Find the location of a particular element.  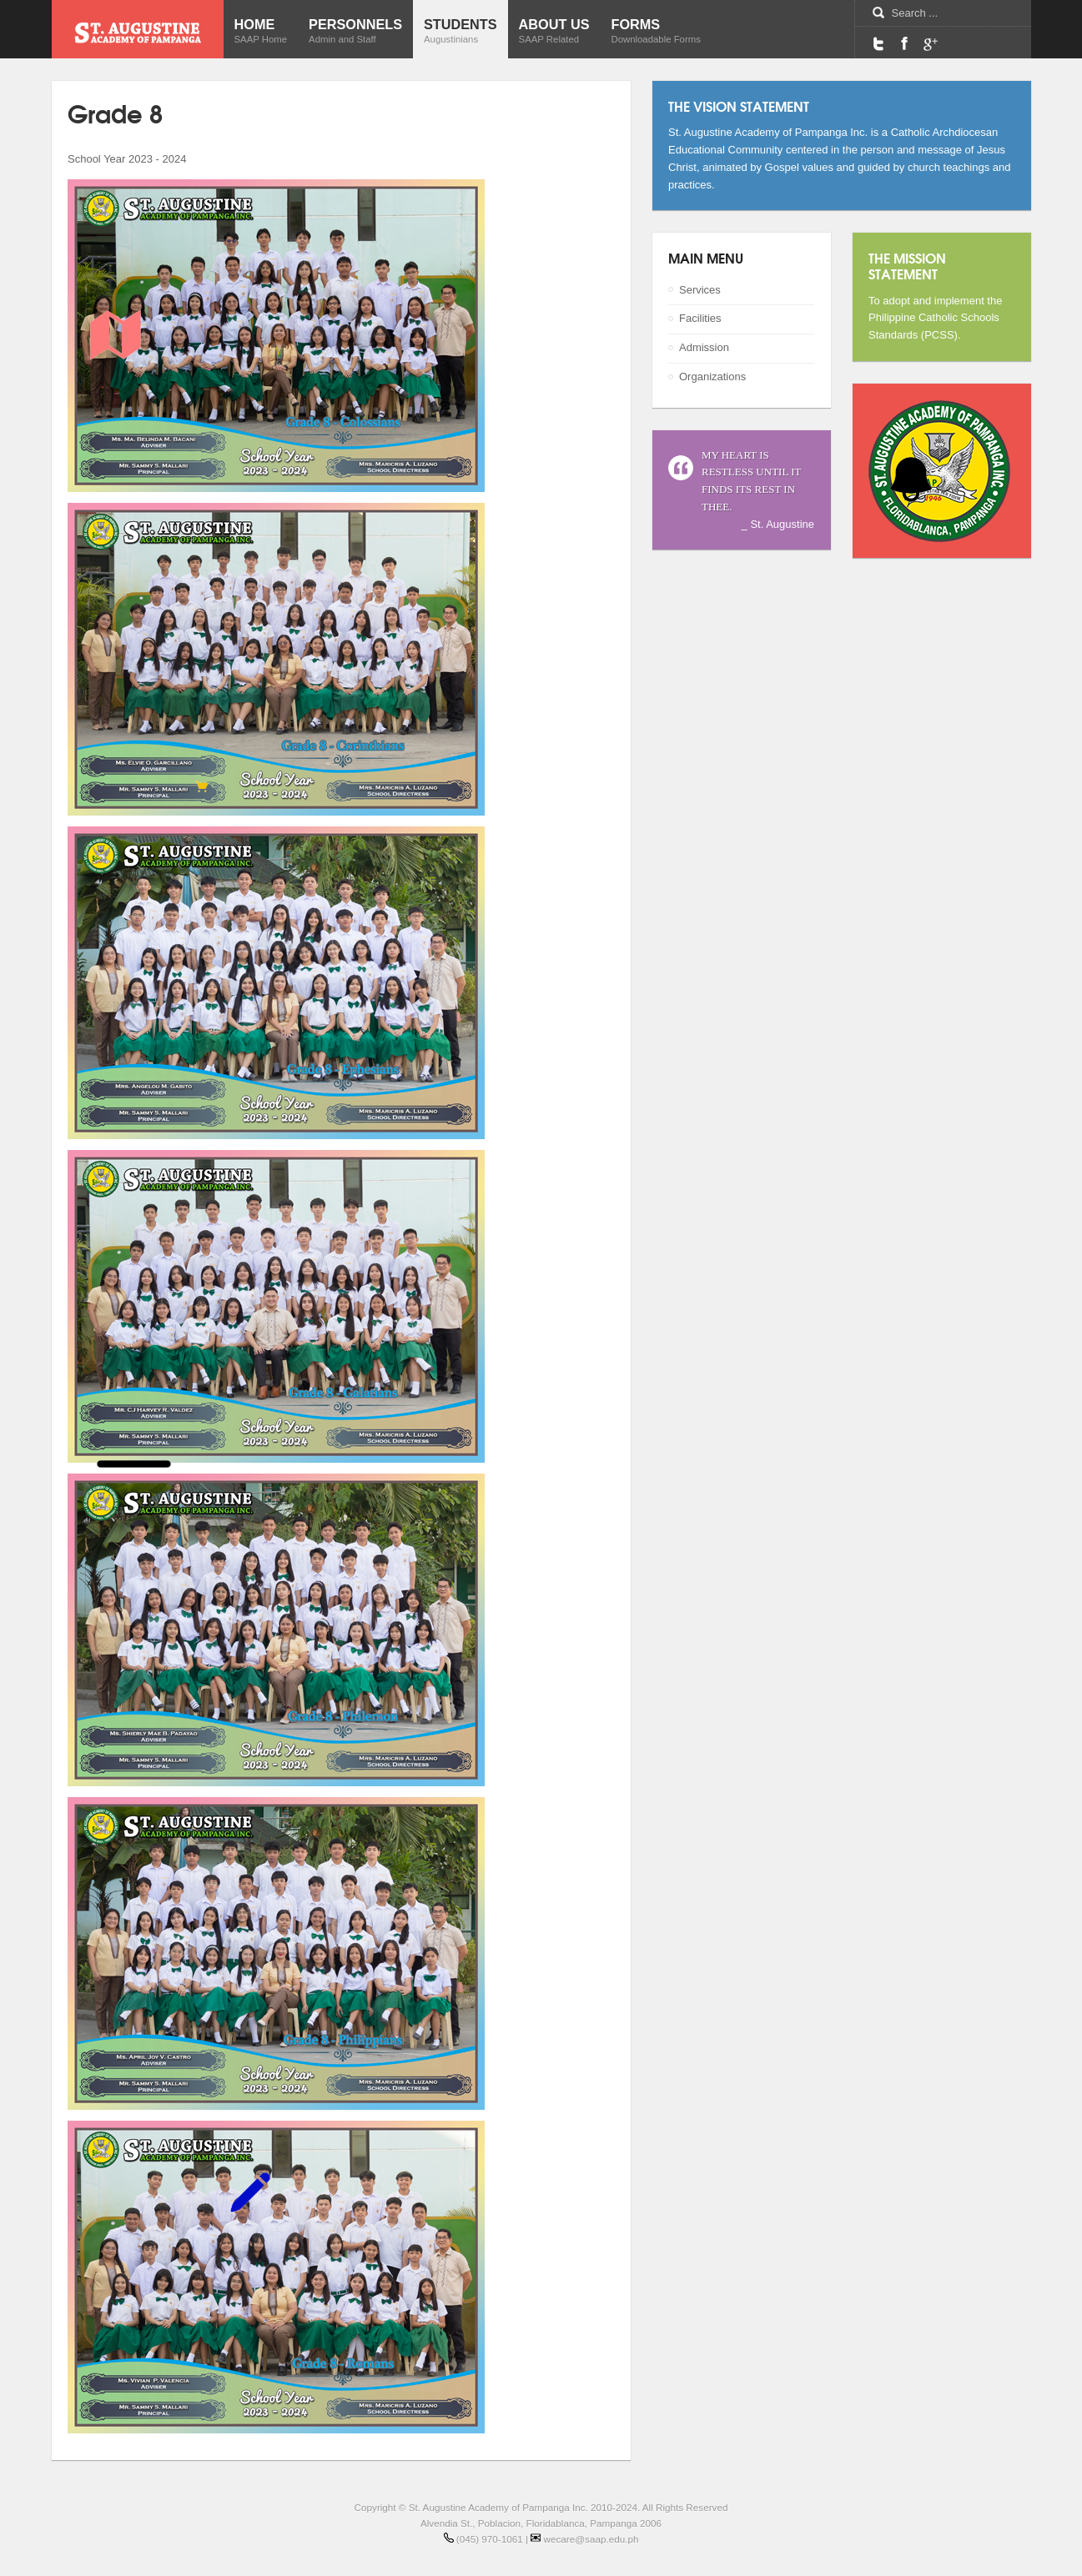

view notifications is located at coordinates (911, 480).